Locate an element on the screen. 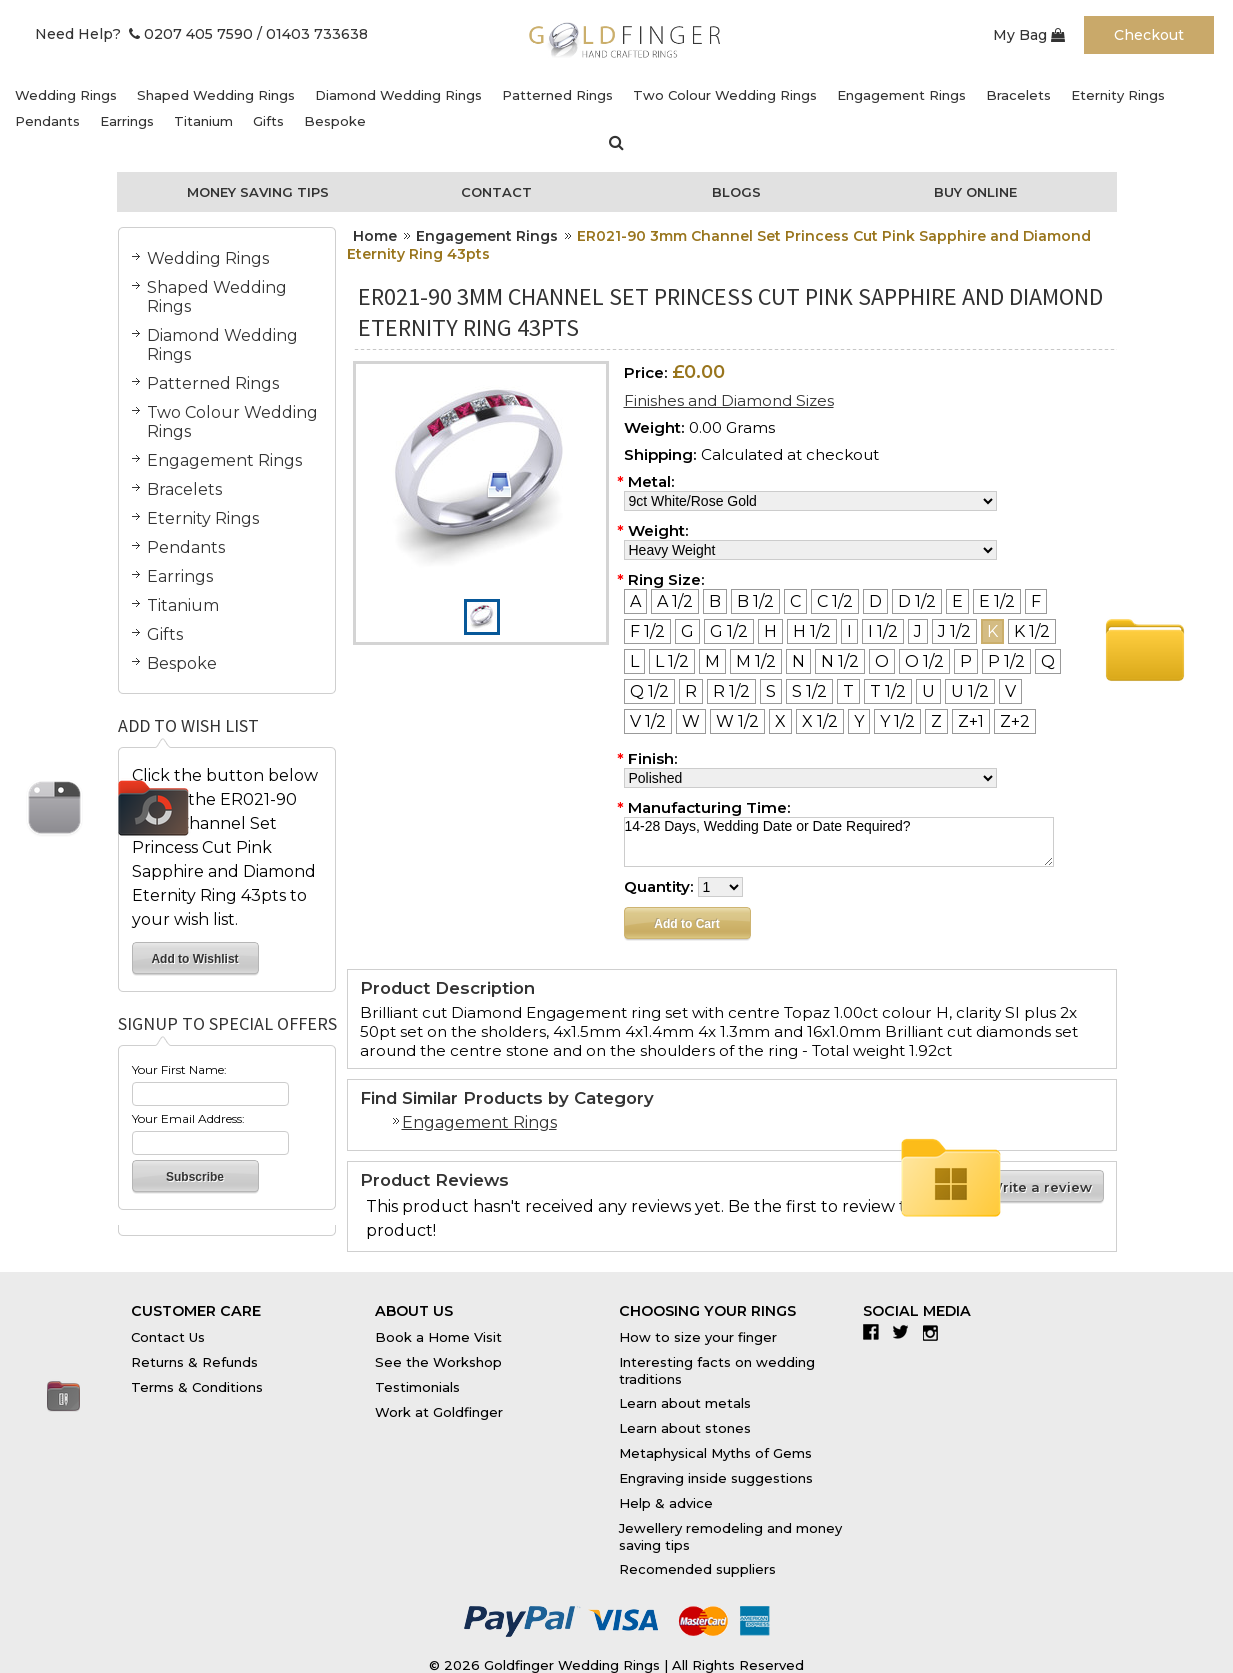  access your email inbox is located at coordinates (499, 485).